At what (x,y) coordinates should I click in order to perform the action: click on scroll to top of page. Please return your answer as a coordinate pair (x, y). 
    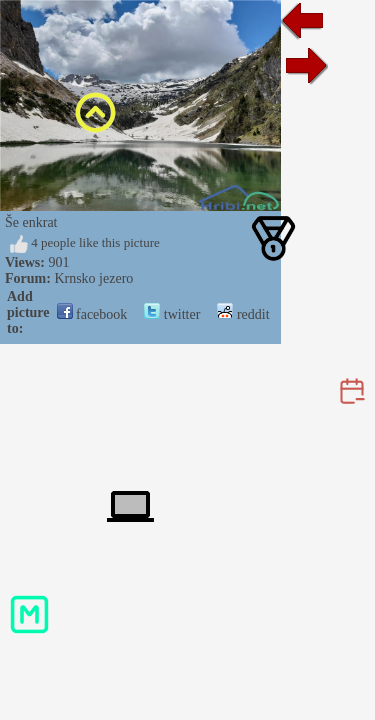
    Looking at the image, I should click on (95, 112).